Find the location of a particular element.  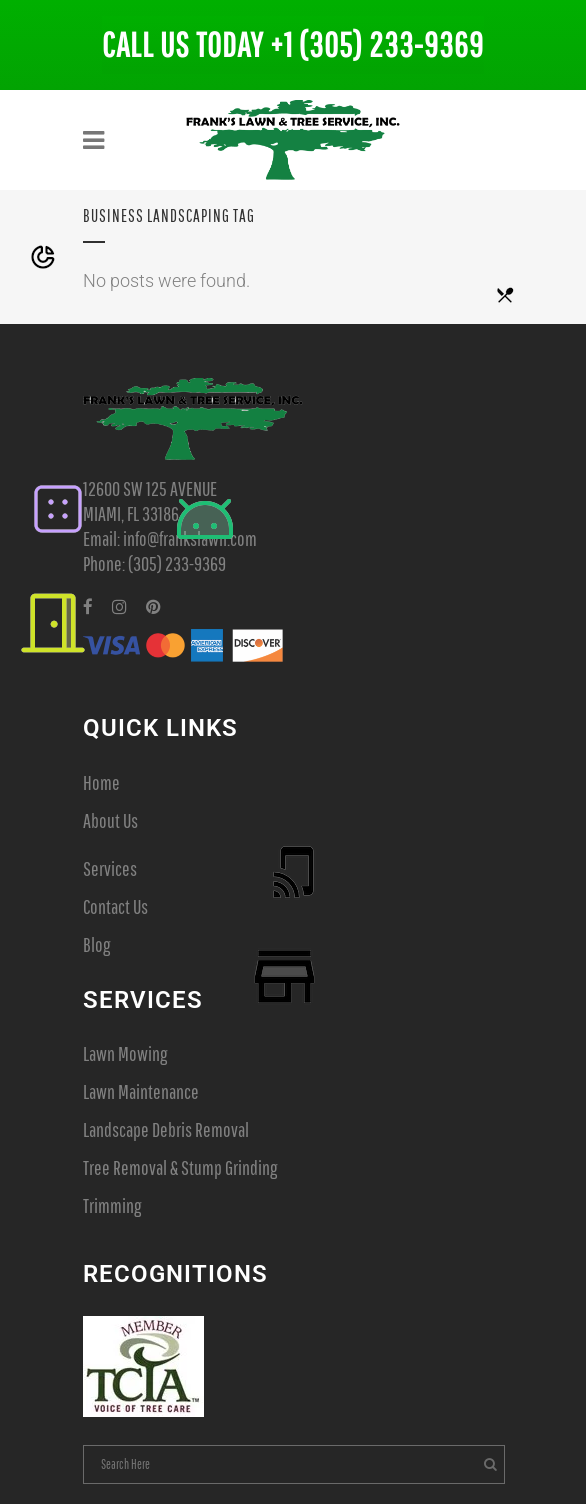

view restaurant or dining options is located at coordinates (505, 295).